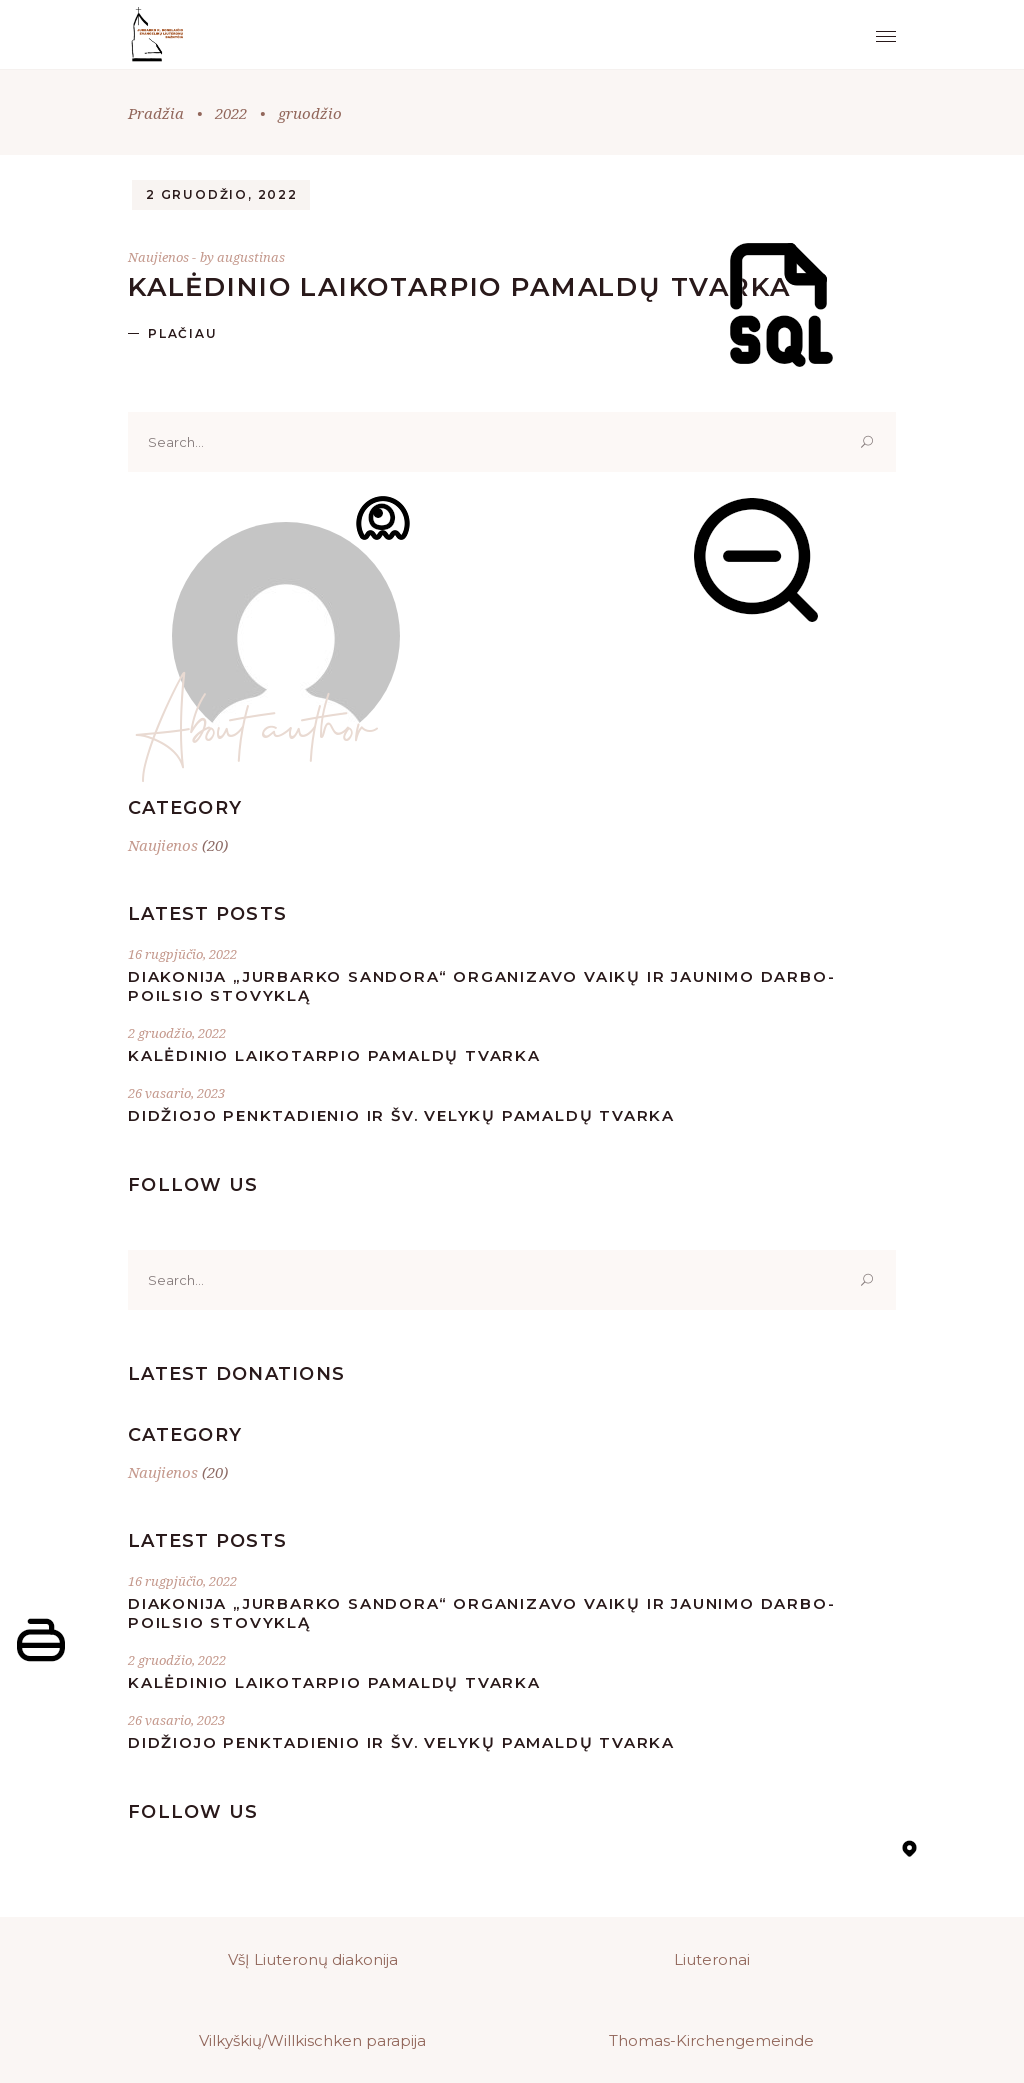 The height and width of the screenshot is (2083, 1024). What do you see at coordinates (778, 303) in the screenshot?
I see `indicates a SQL database file` at bounding box center [778, 303].